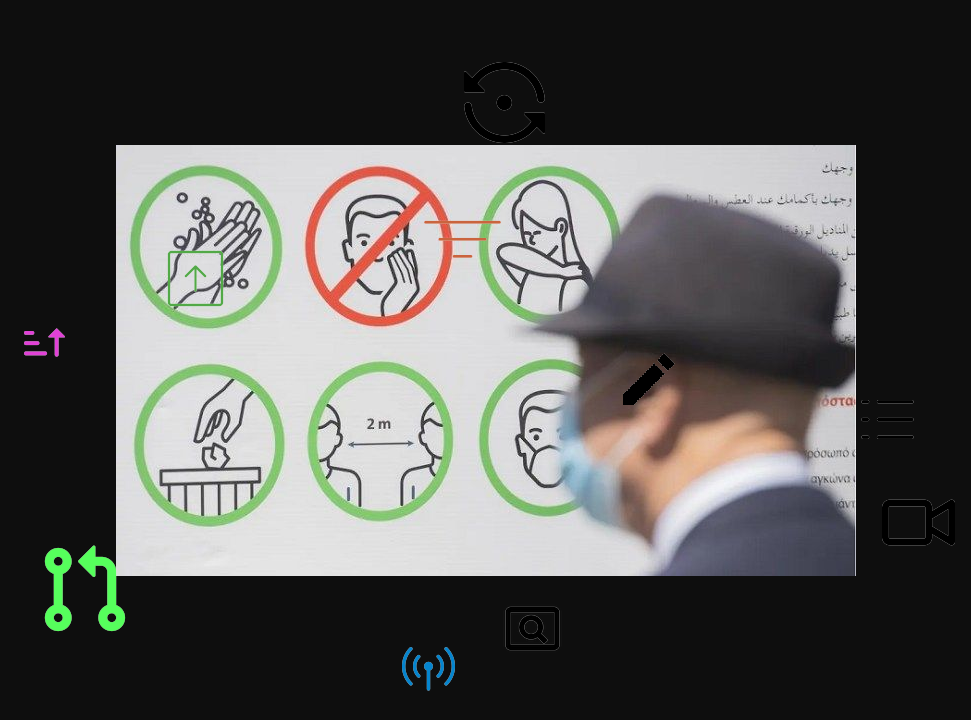 This screenshot has width=971, height=720. I want to click on reopen a previously closed issue, so click(504, 102).